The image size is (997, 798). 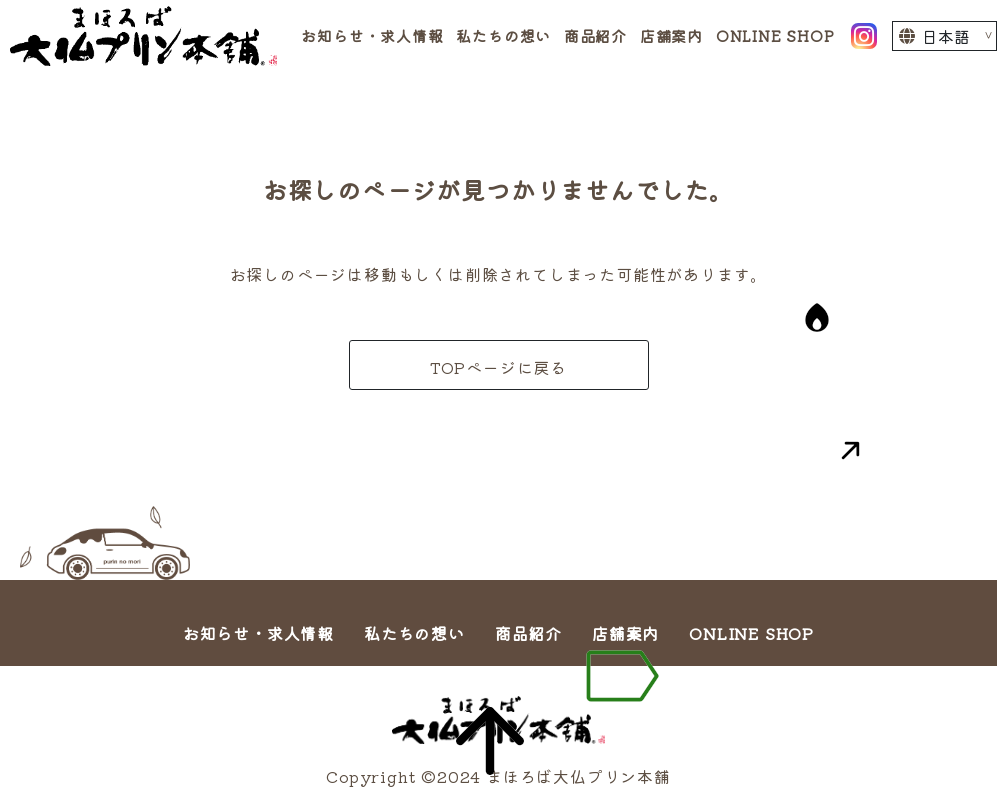 I want to click on indicates trending or hot content, so click(x=817, y=318).